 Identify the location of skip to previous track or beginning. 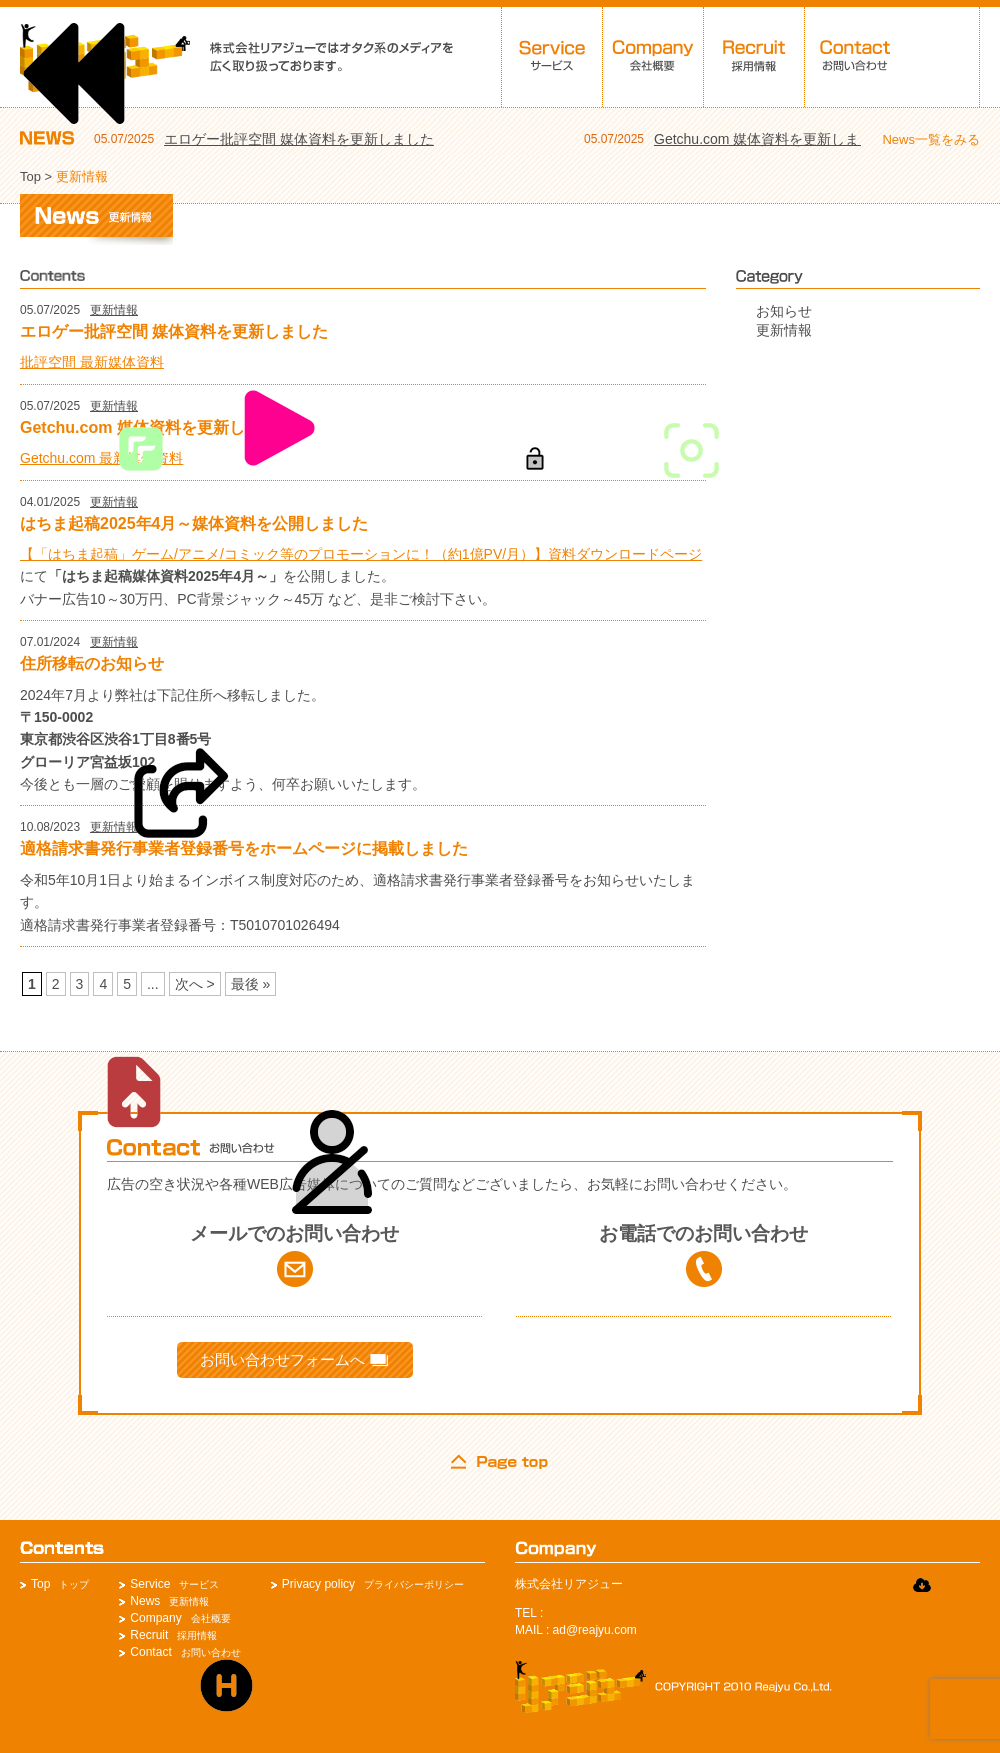
(78, 73).